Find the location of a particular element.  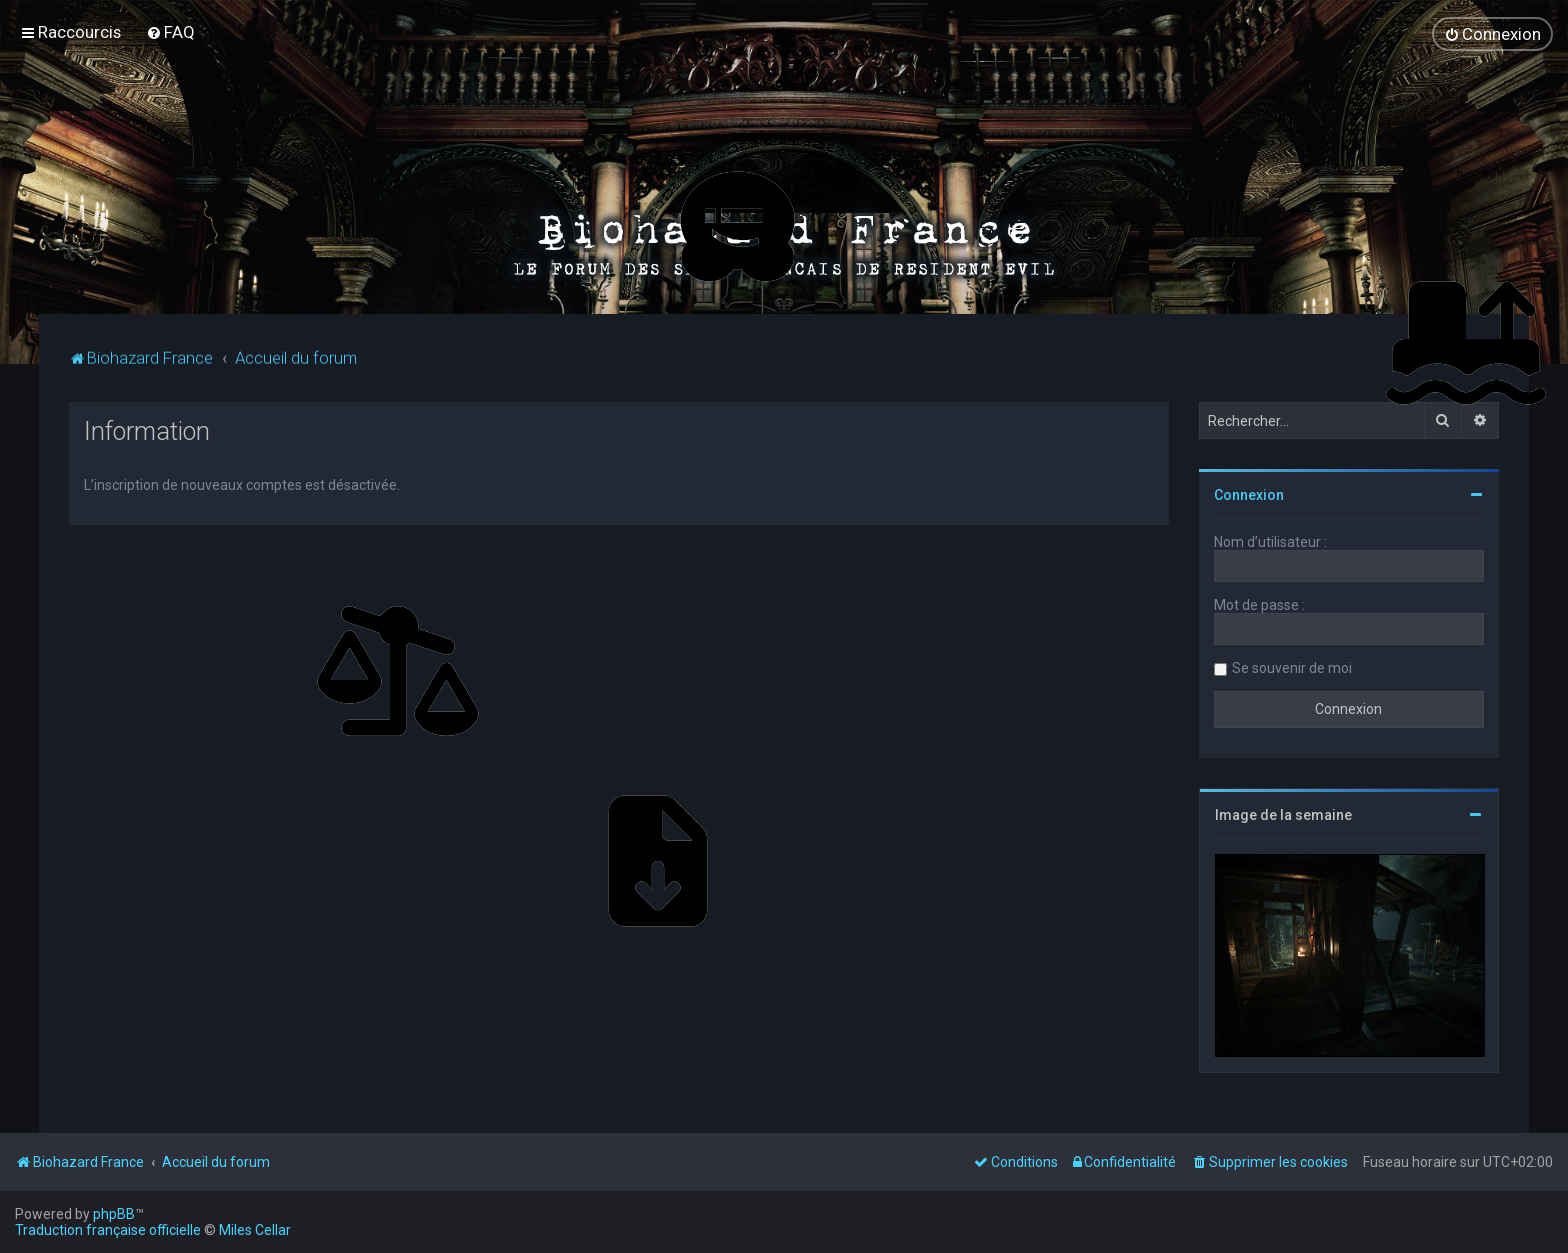

visit wpbeginner wordpress tutorials is located at coordinates (737, 226).